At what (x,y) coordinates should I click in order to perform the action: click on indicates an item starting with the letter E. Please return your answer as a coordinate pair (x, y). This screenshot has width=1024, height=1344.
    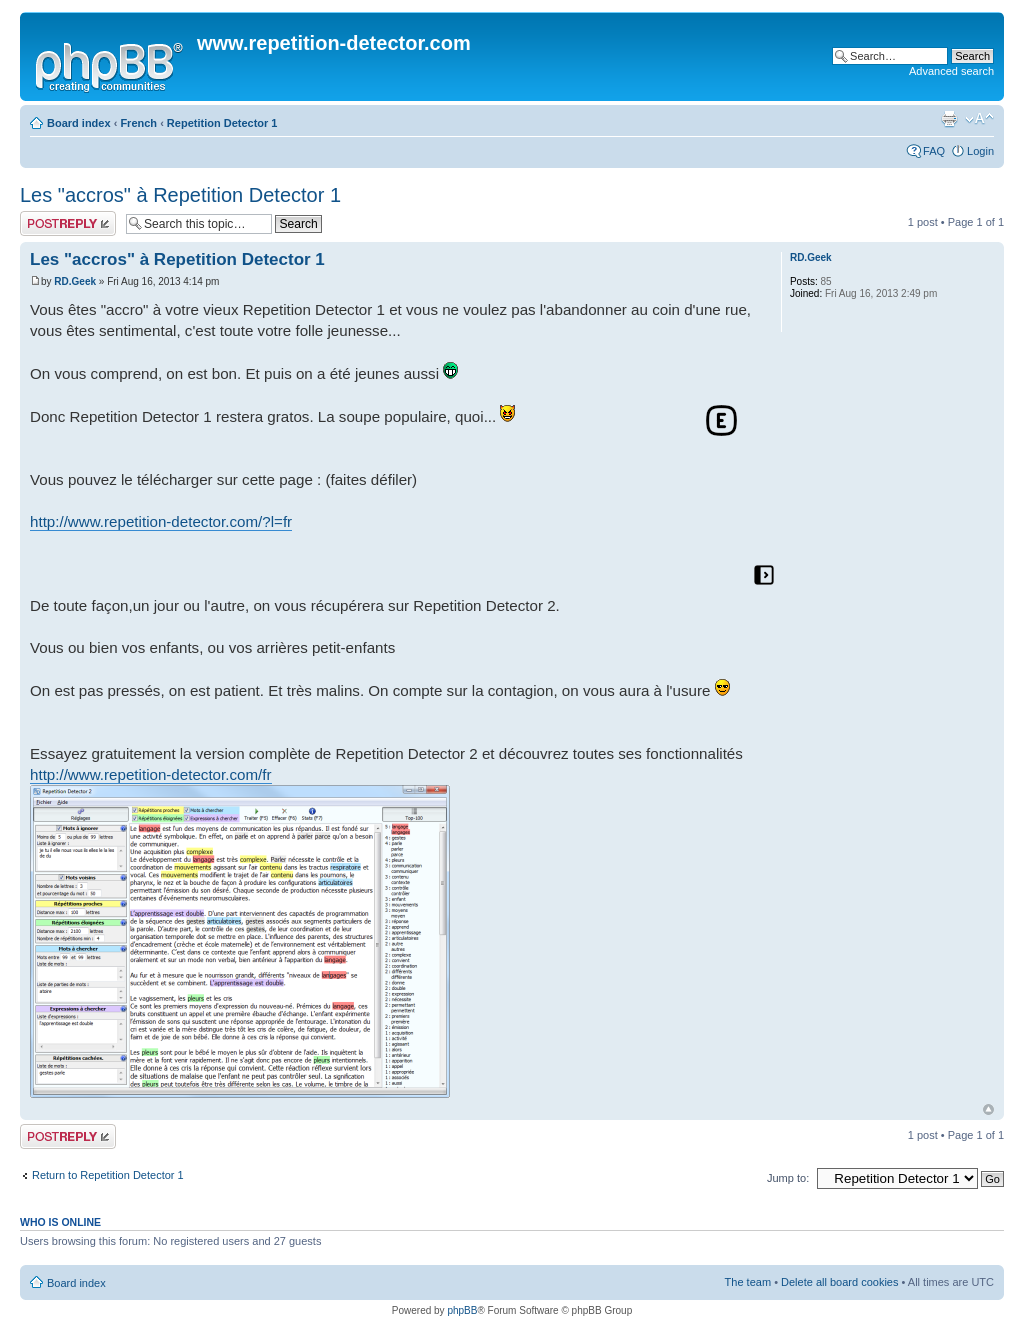
    Looking at the image, I should click on (721, 420).